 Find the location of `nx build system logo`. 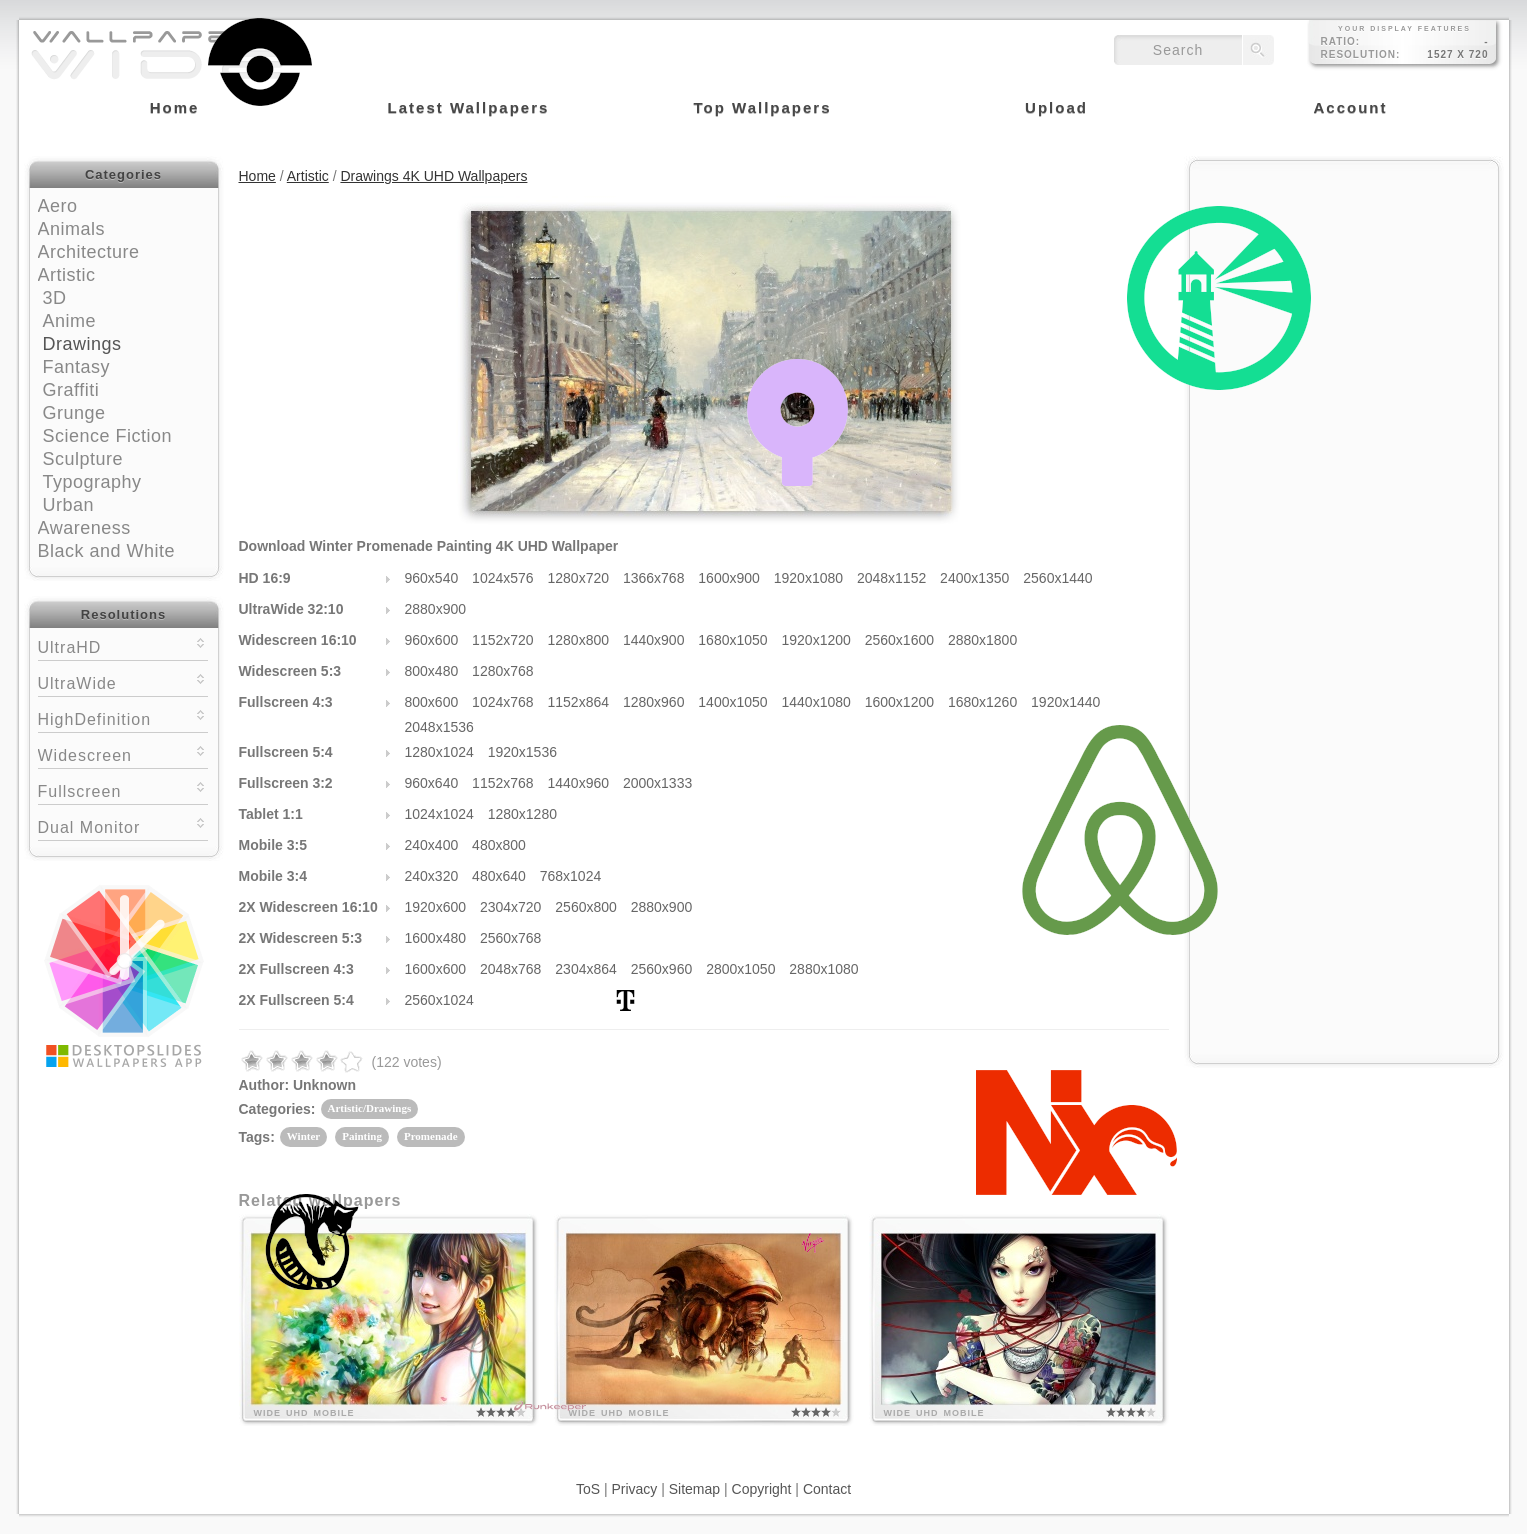

nx build system logo is located at coordinates (1076, 1132).